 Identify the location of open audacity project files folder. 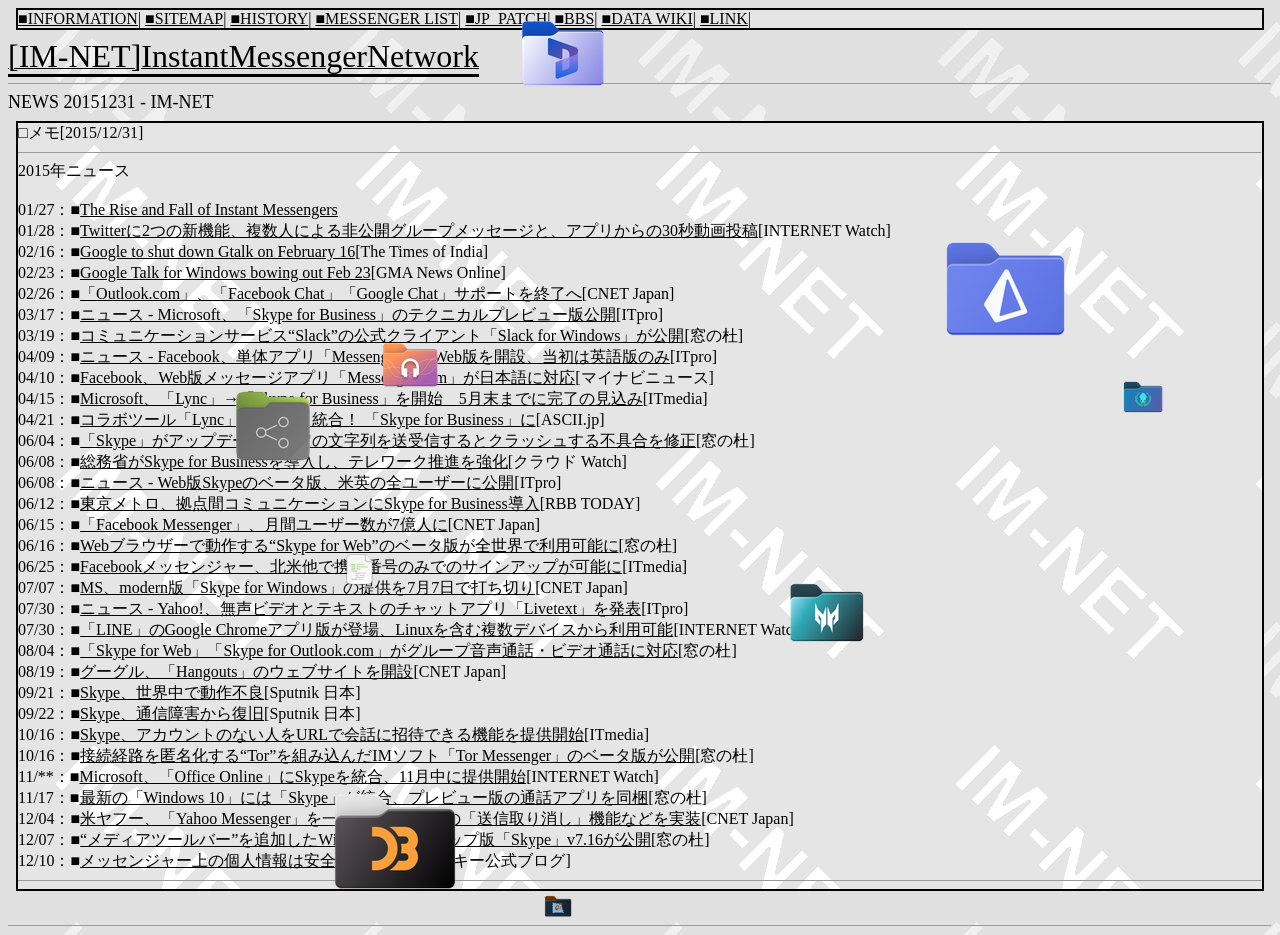
(410, 366).